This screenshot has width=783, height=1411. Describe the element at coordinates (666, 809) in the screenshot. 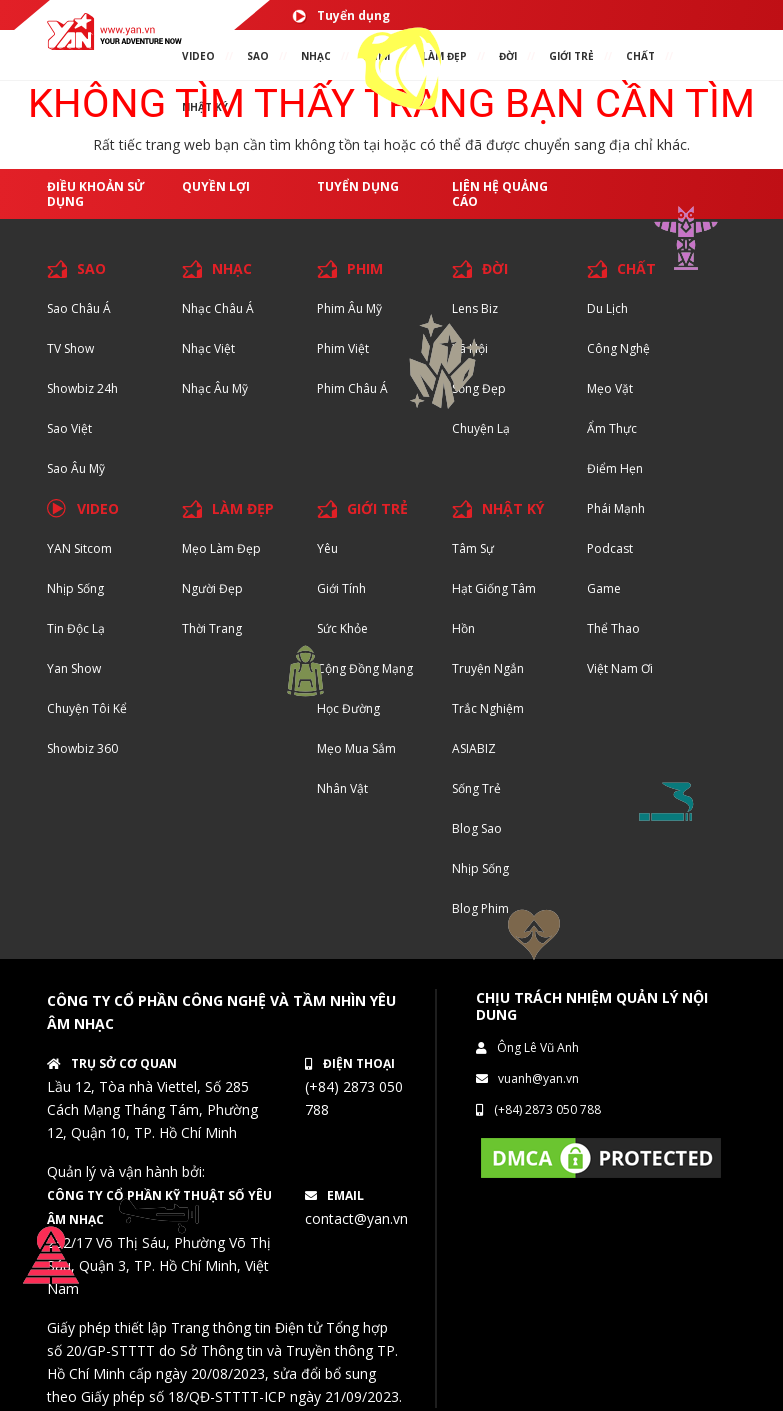

I see `indicates a designated smoking area` at that location.